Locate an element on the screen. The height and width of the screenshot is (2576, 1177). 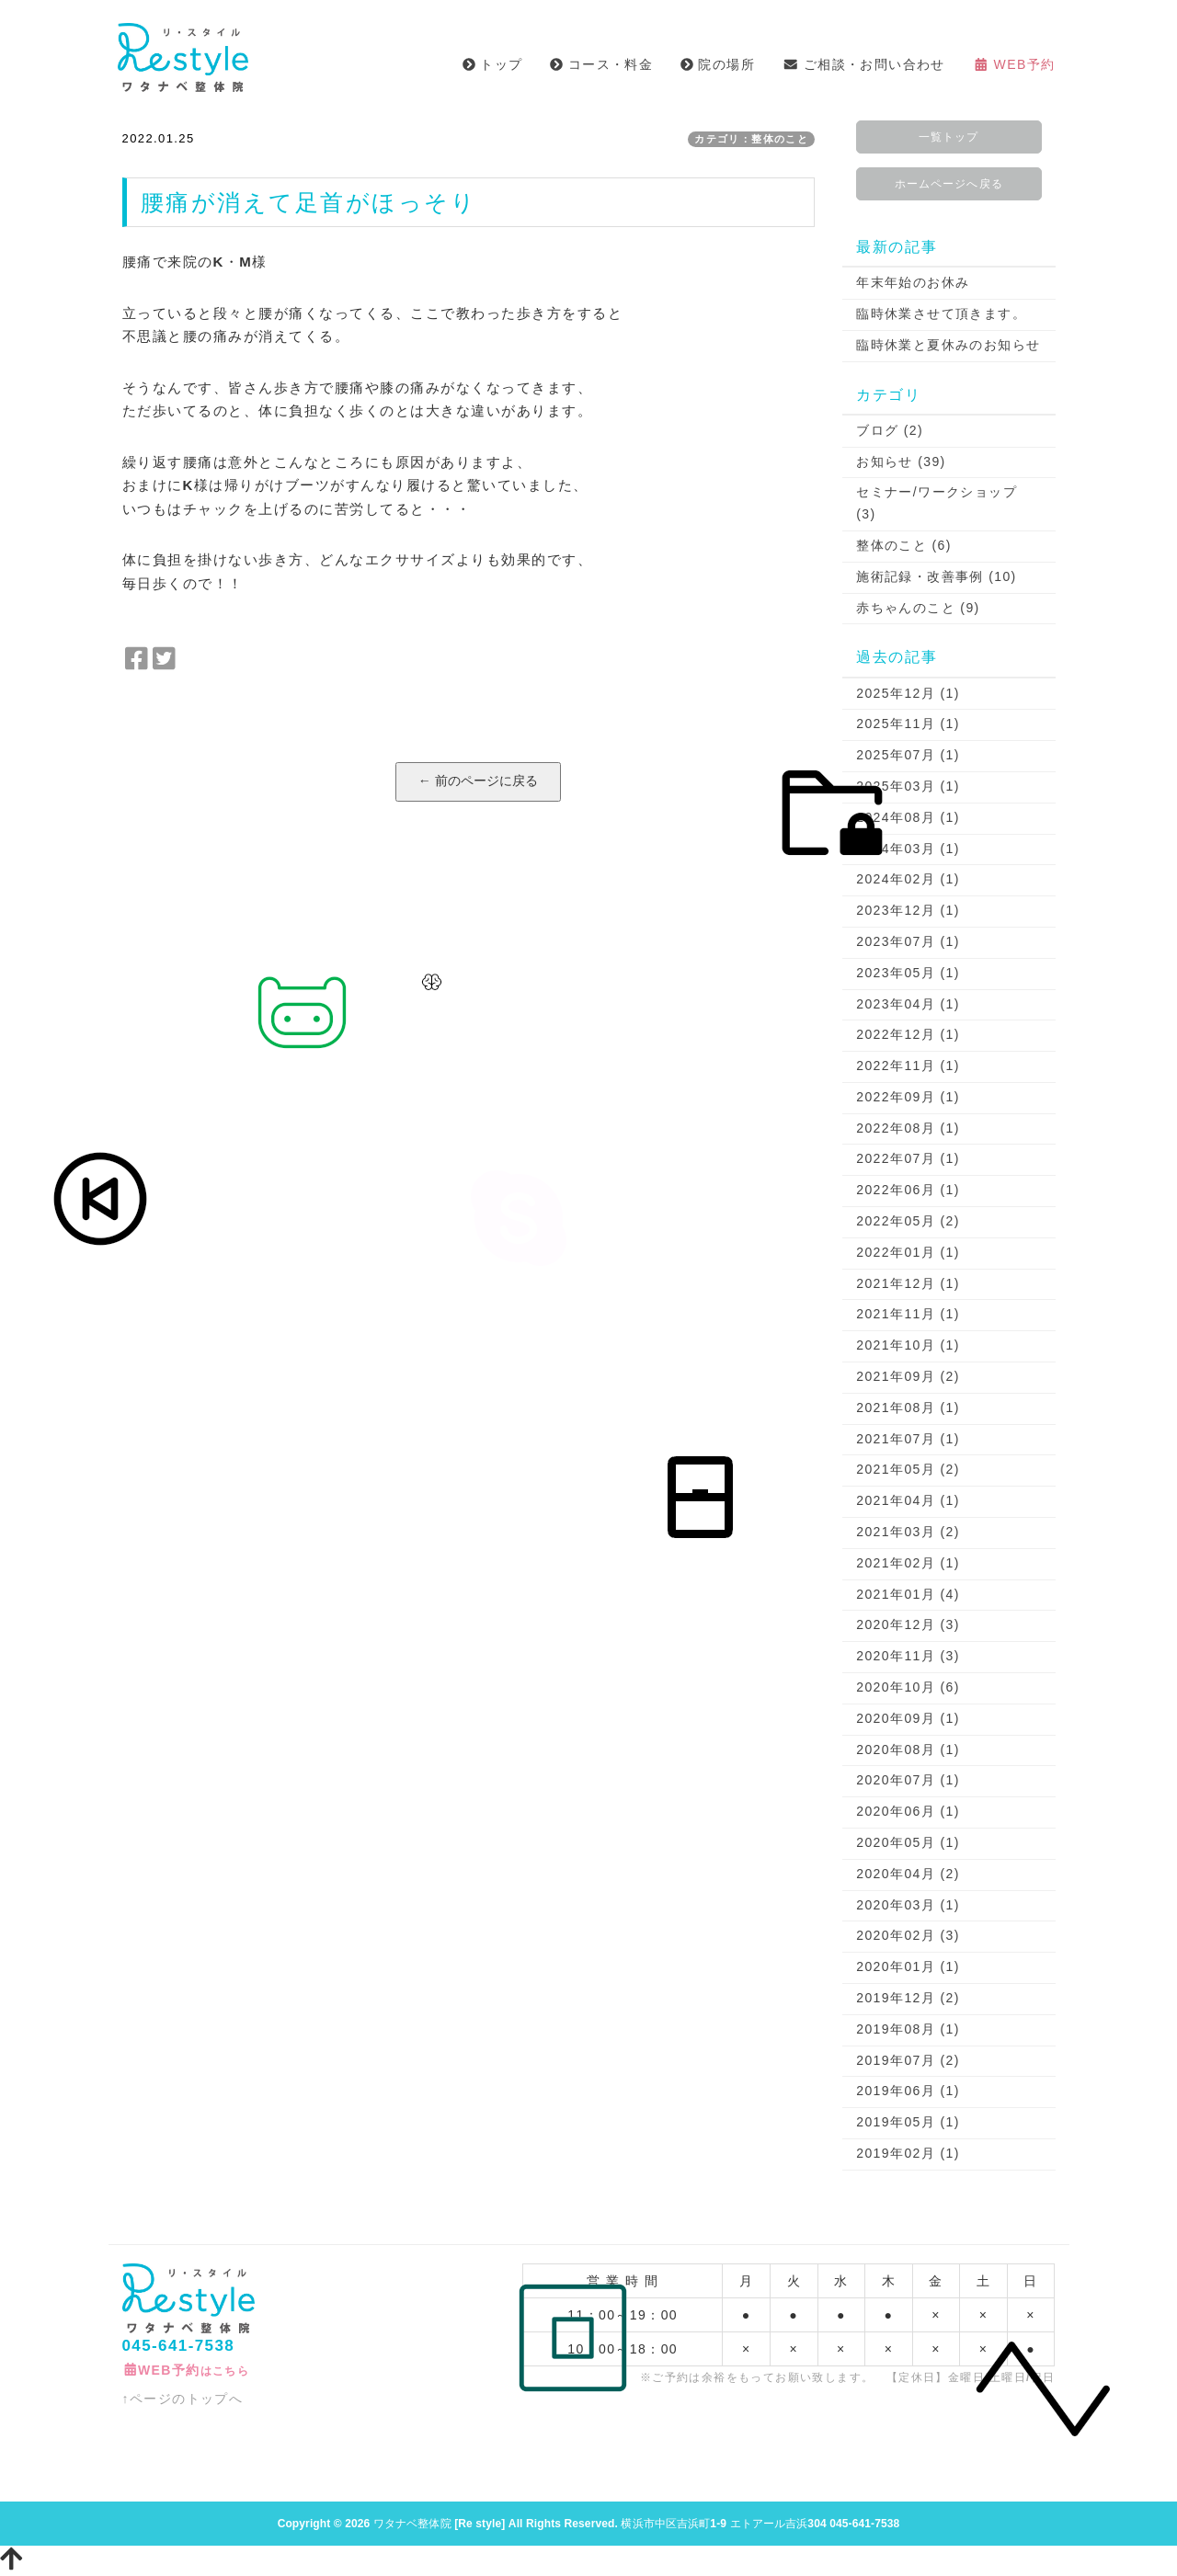
access AI or smart features is located at coordinates (431, 982).